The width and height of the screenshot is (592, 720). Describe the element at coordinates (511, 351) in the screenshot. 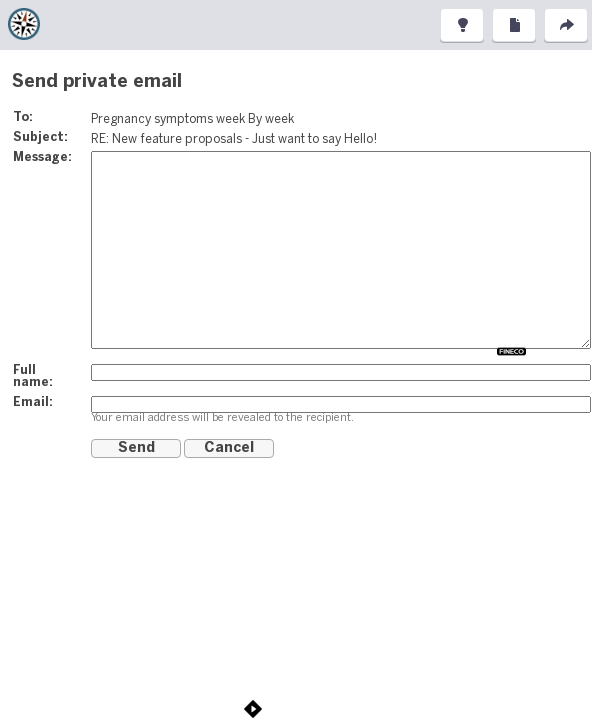

I see `open the Fineco banking app` at that location.